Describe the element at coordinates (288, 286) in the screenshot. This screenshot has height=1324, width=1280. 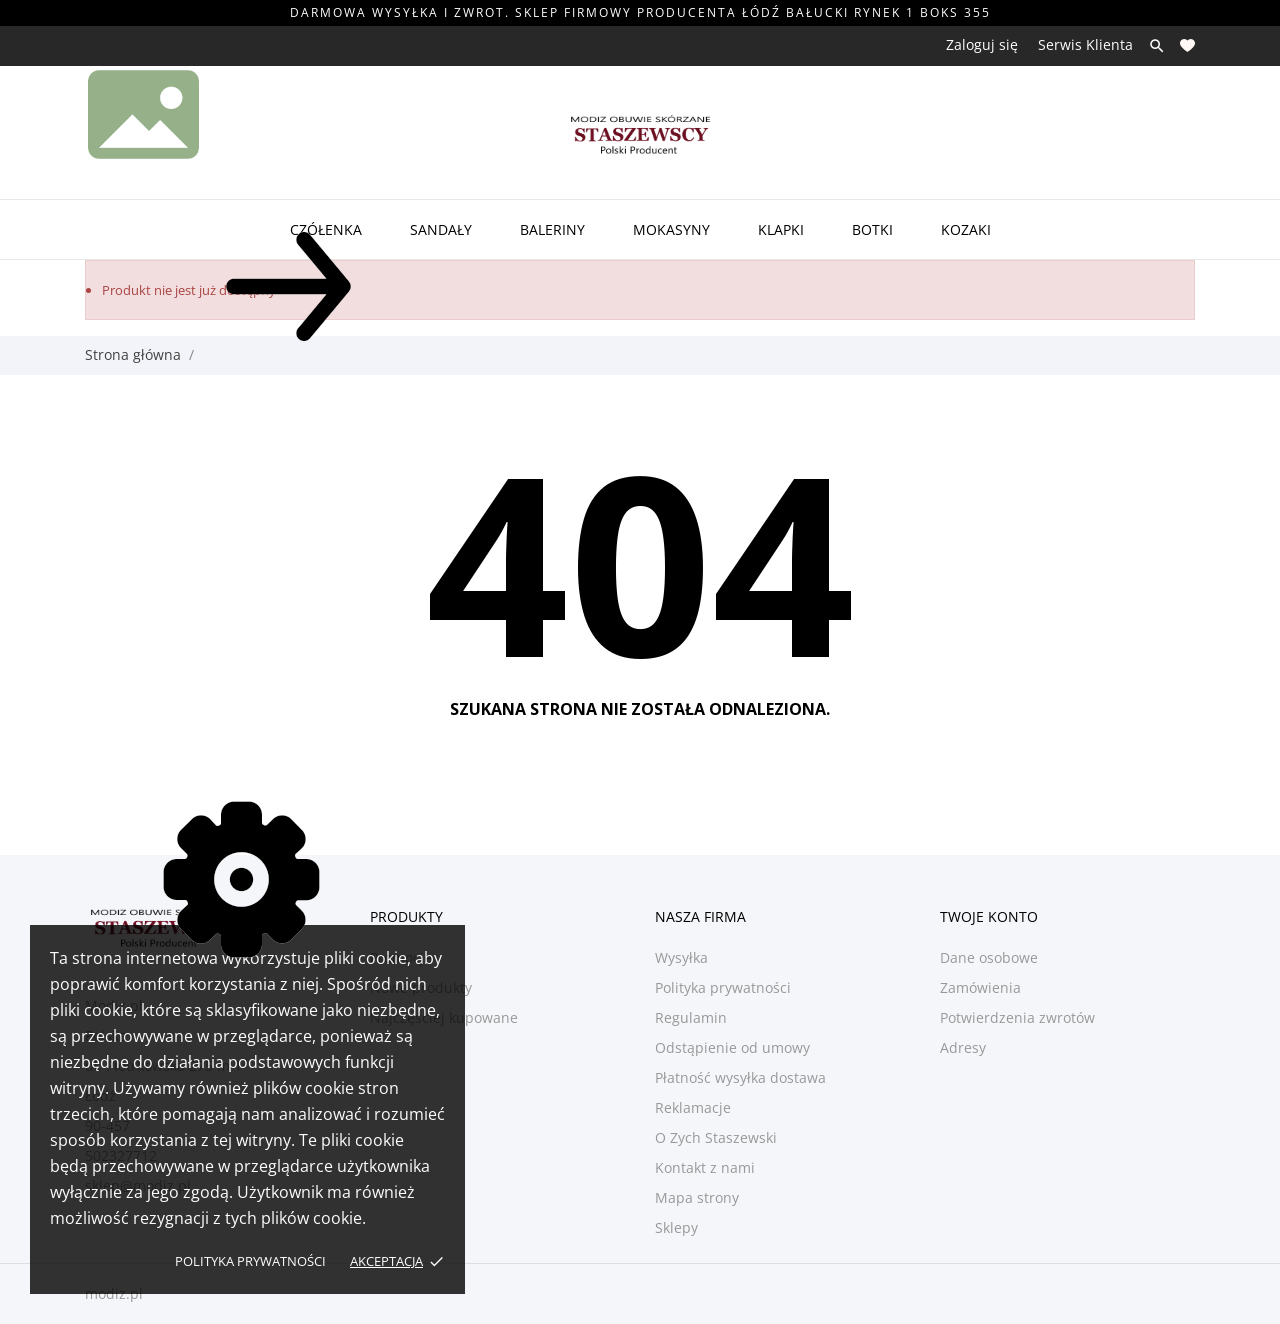
I see `go to next item or page` at that location.